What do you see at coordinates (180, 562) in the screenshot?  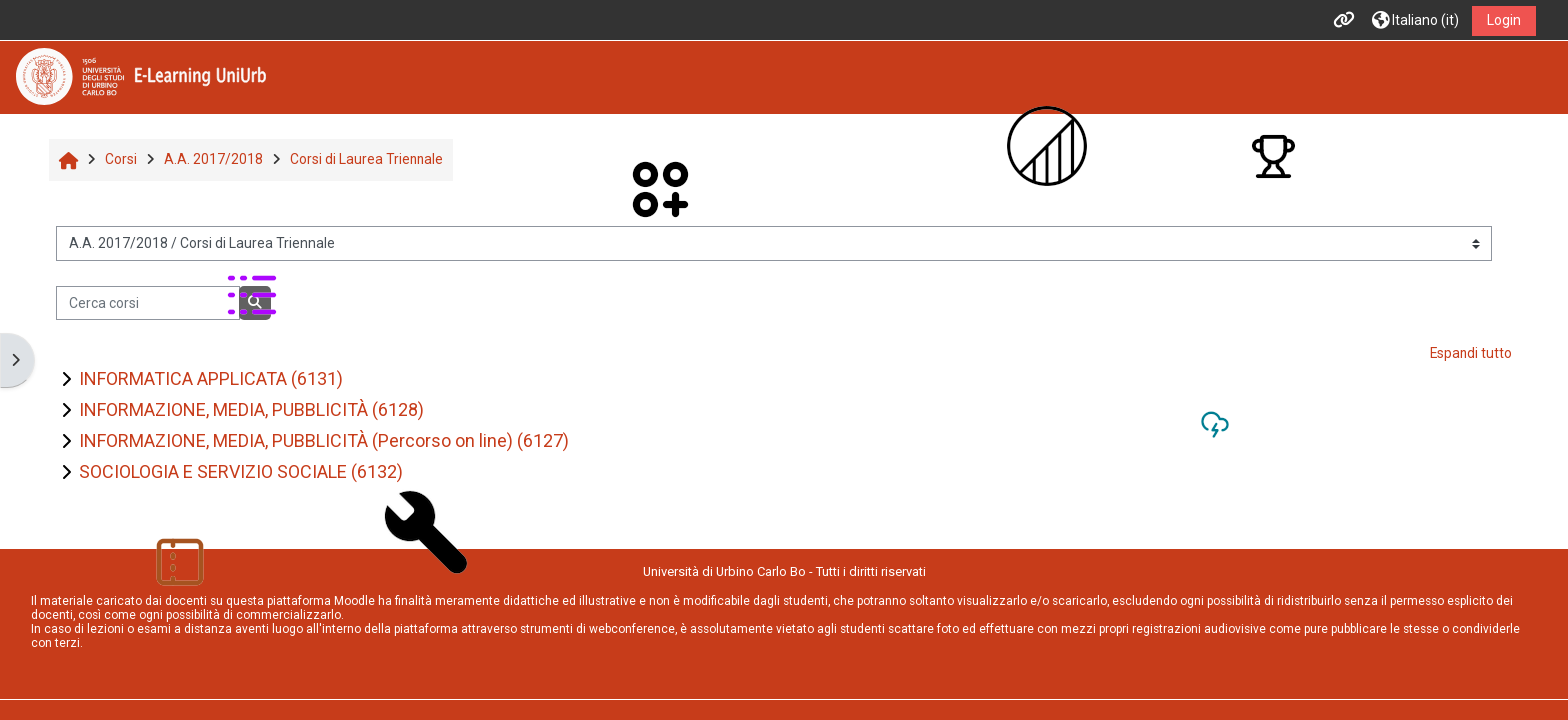 I see `toggle left sidebar panel` at bounding box center [180, 562].